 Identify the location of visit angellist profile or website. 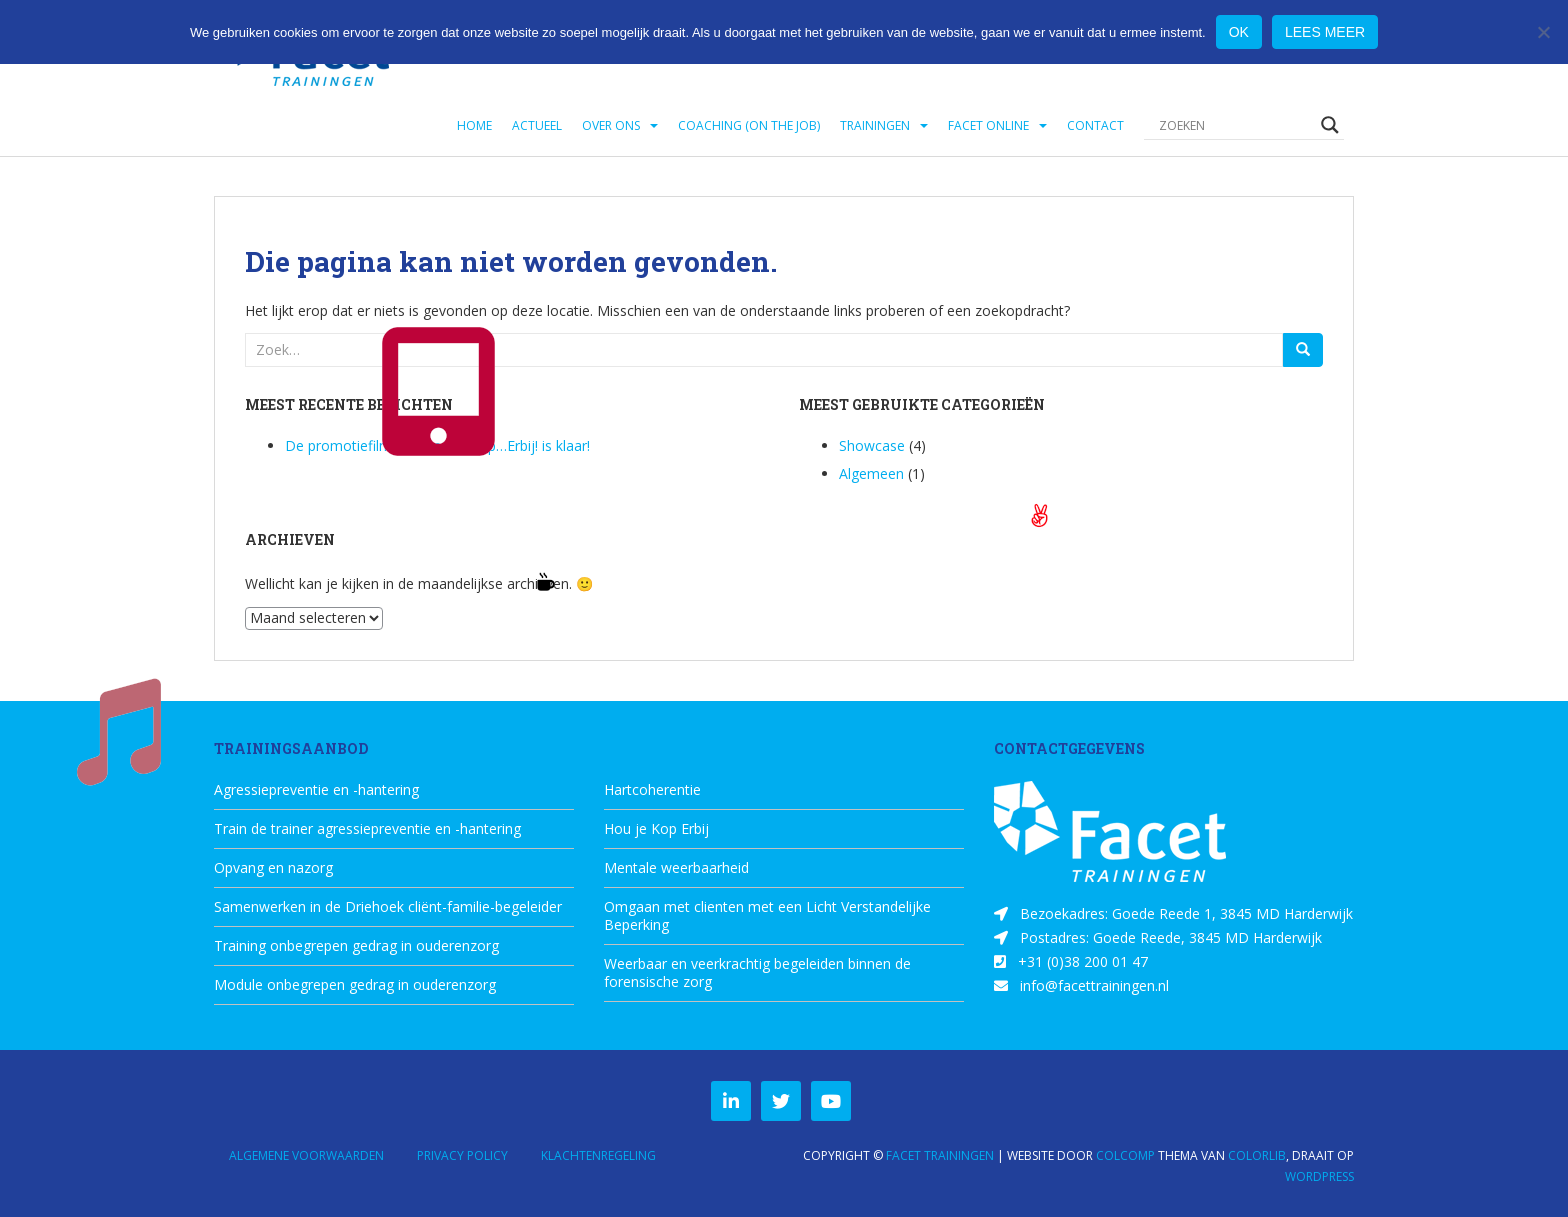
(1039, 515).